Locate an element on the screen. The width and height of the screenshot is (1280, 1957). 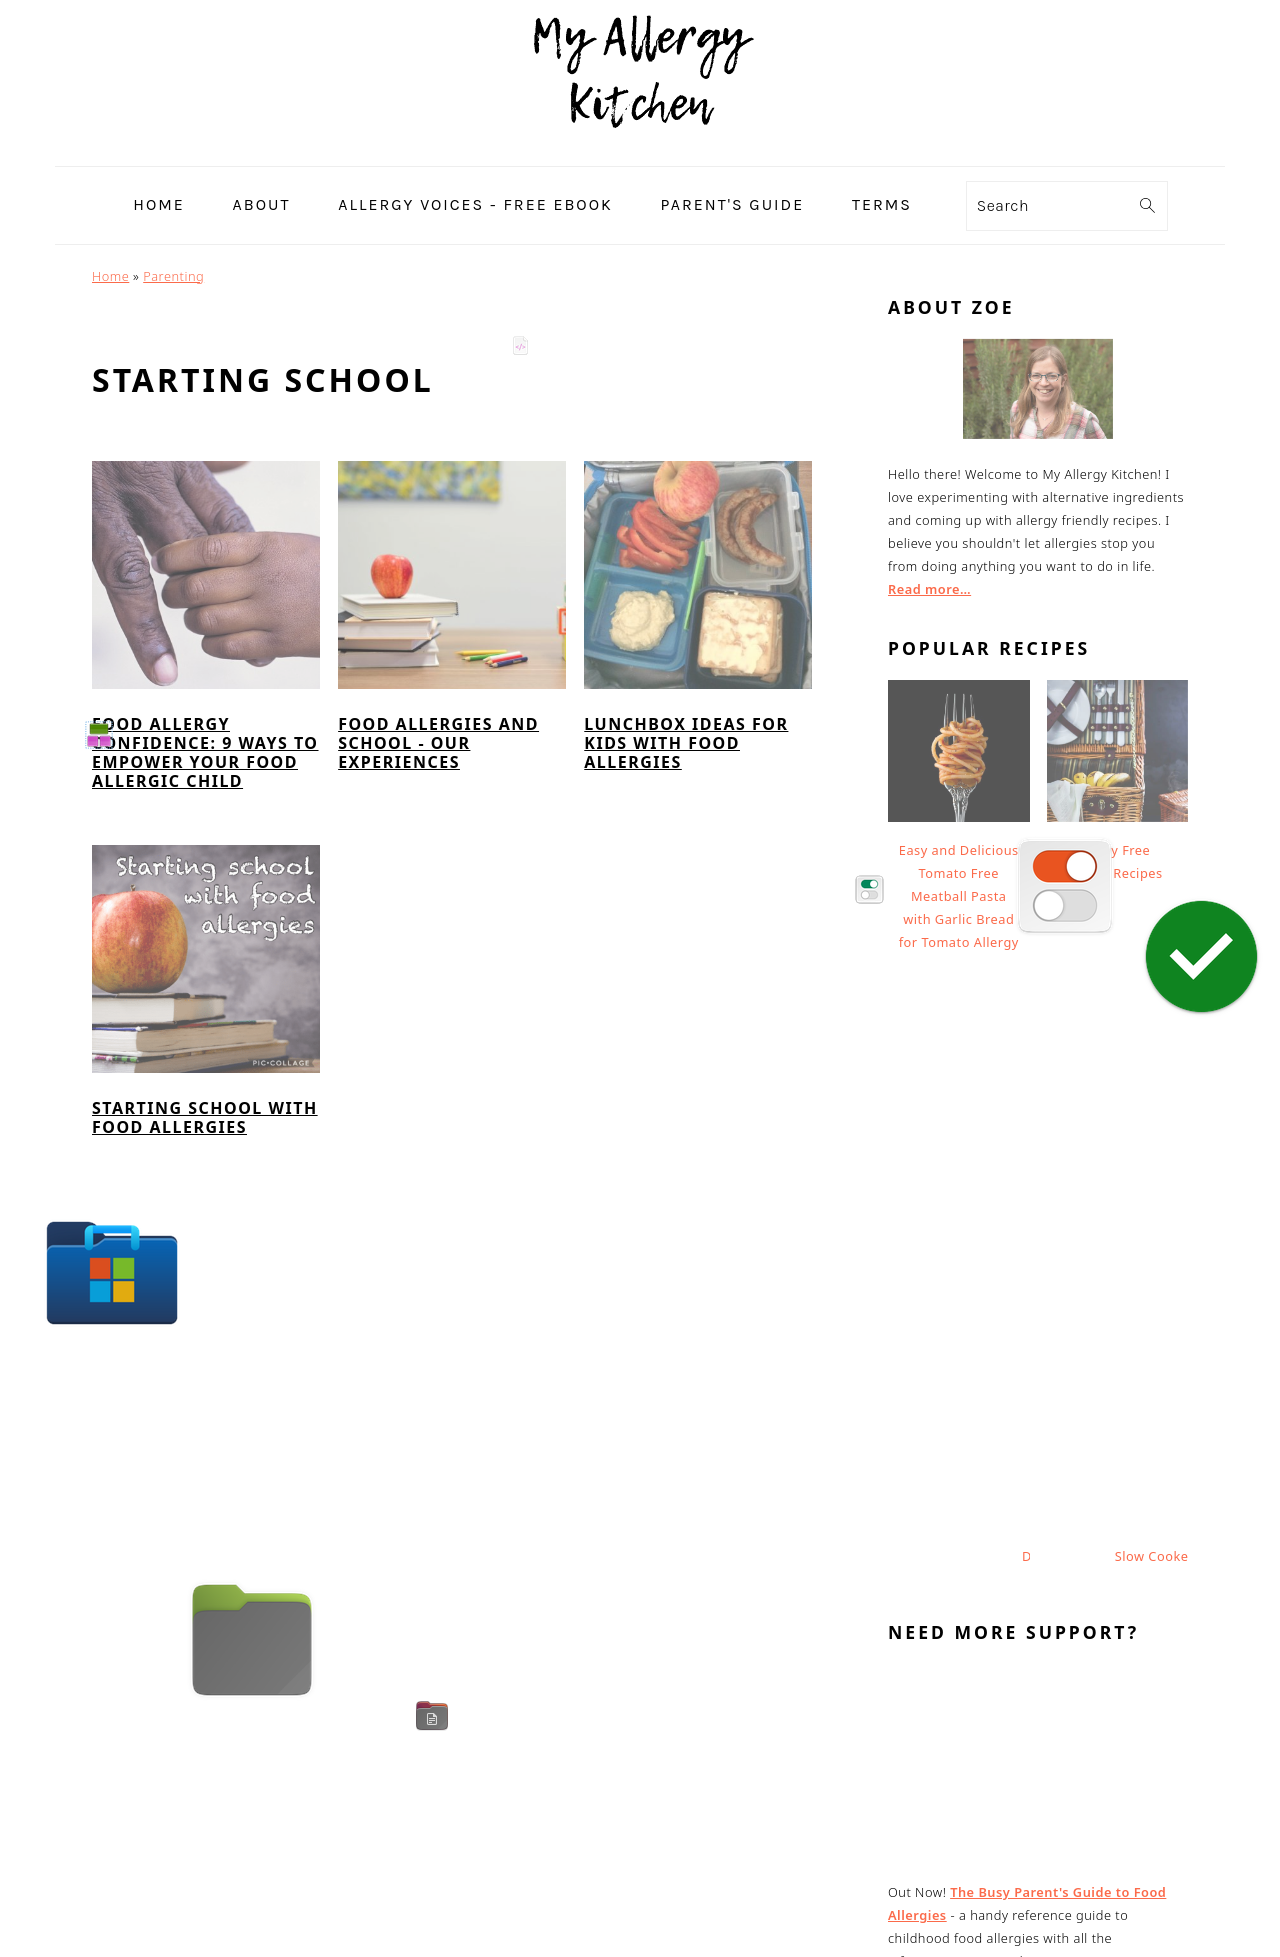
confirm or accept an action is located at coordinates (1201, 956).